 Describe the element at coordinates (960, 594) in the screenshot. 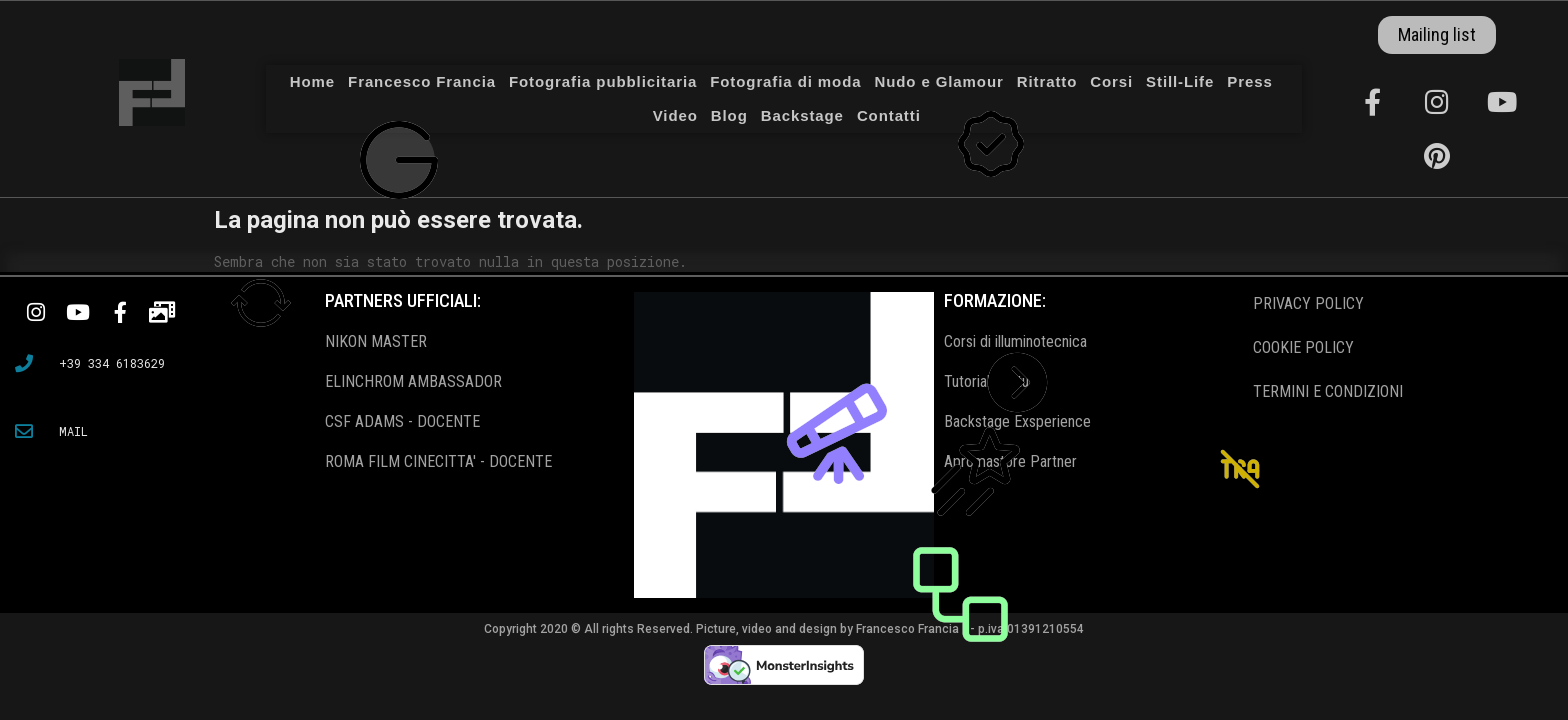

I see `view or manage automated workflows` at that location.